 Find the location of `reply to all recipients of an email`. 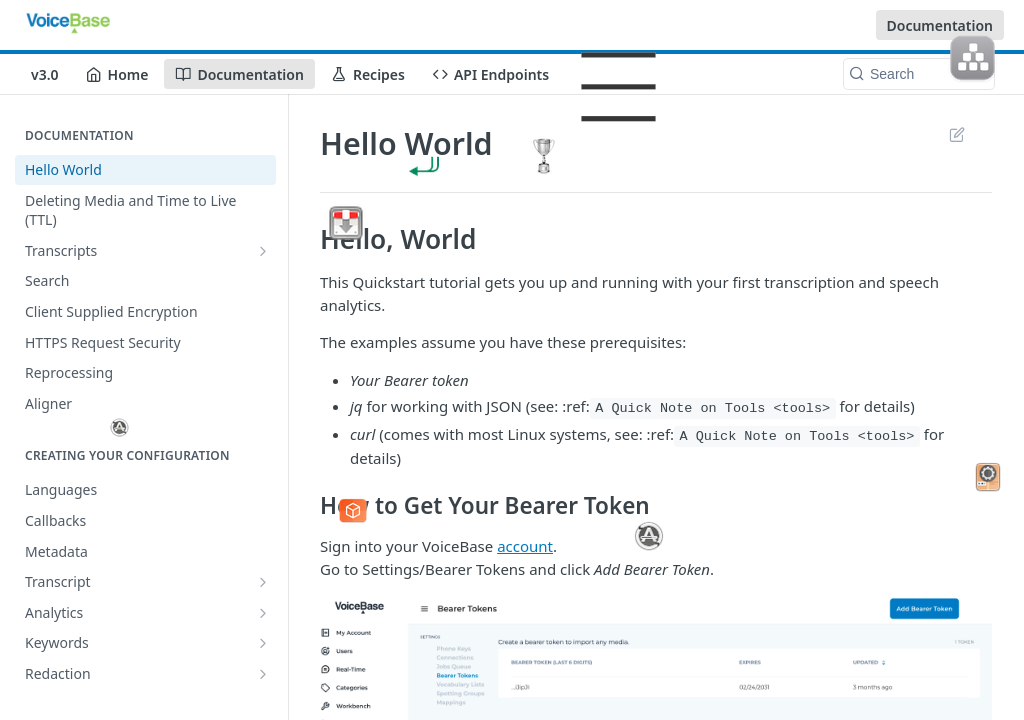

reply to all recipients of an email is located at coordinates (423, 164).